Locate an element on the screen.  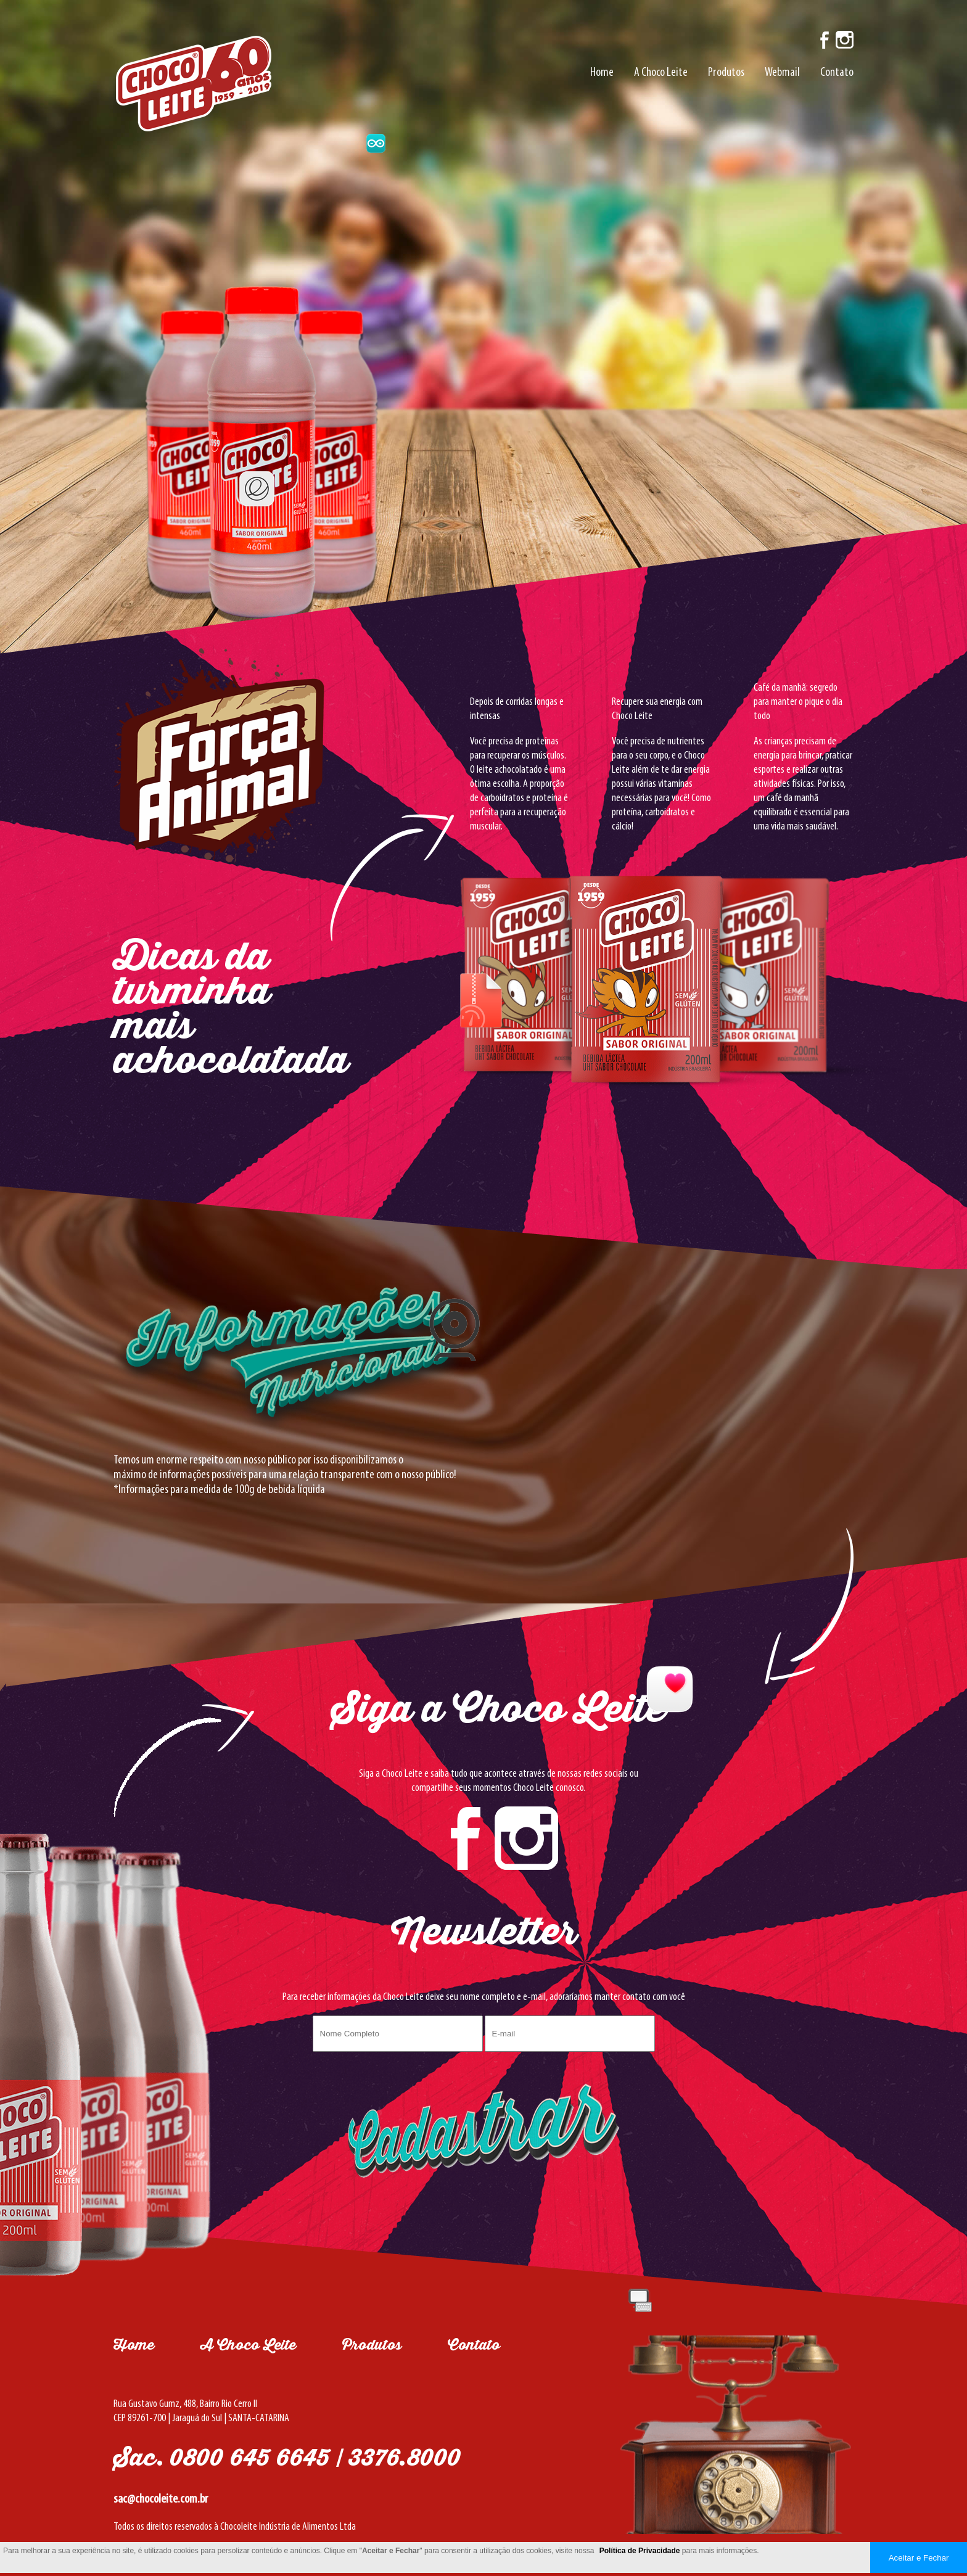
access computer or desktop settings is located at coordinates (640, 2300).